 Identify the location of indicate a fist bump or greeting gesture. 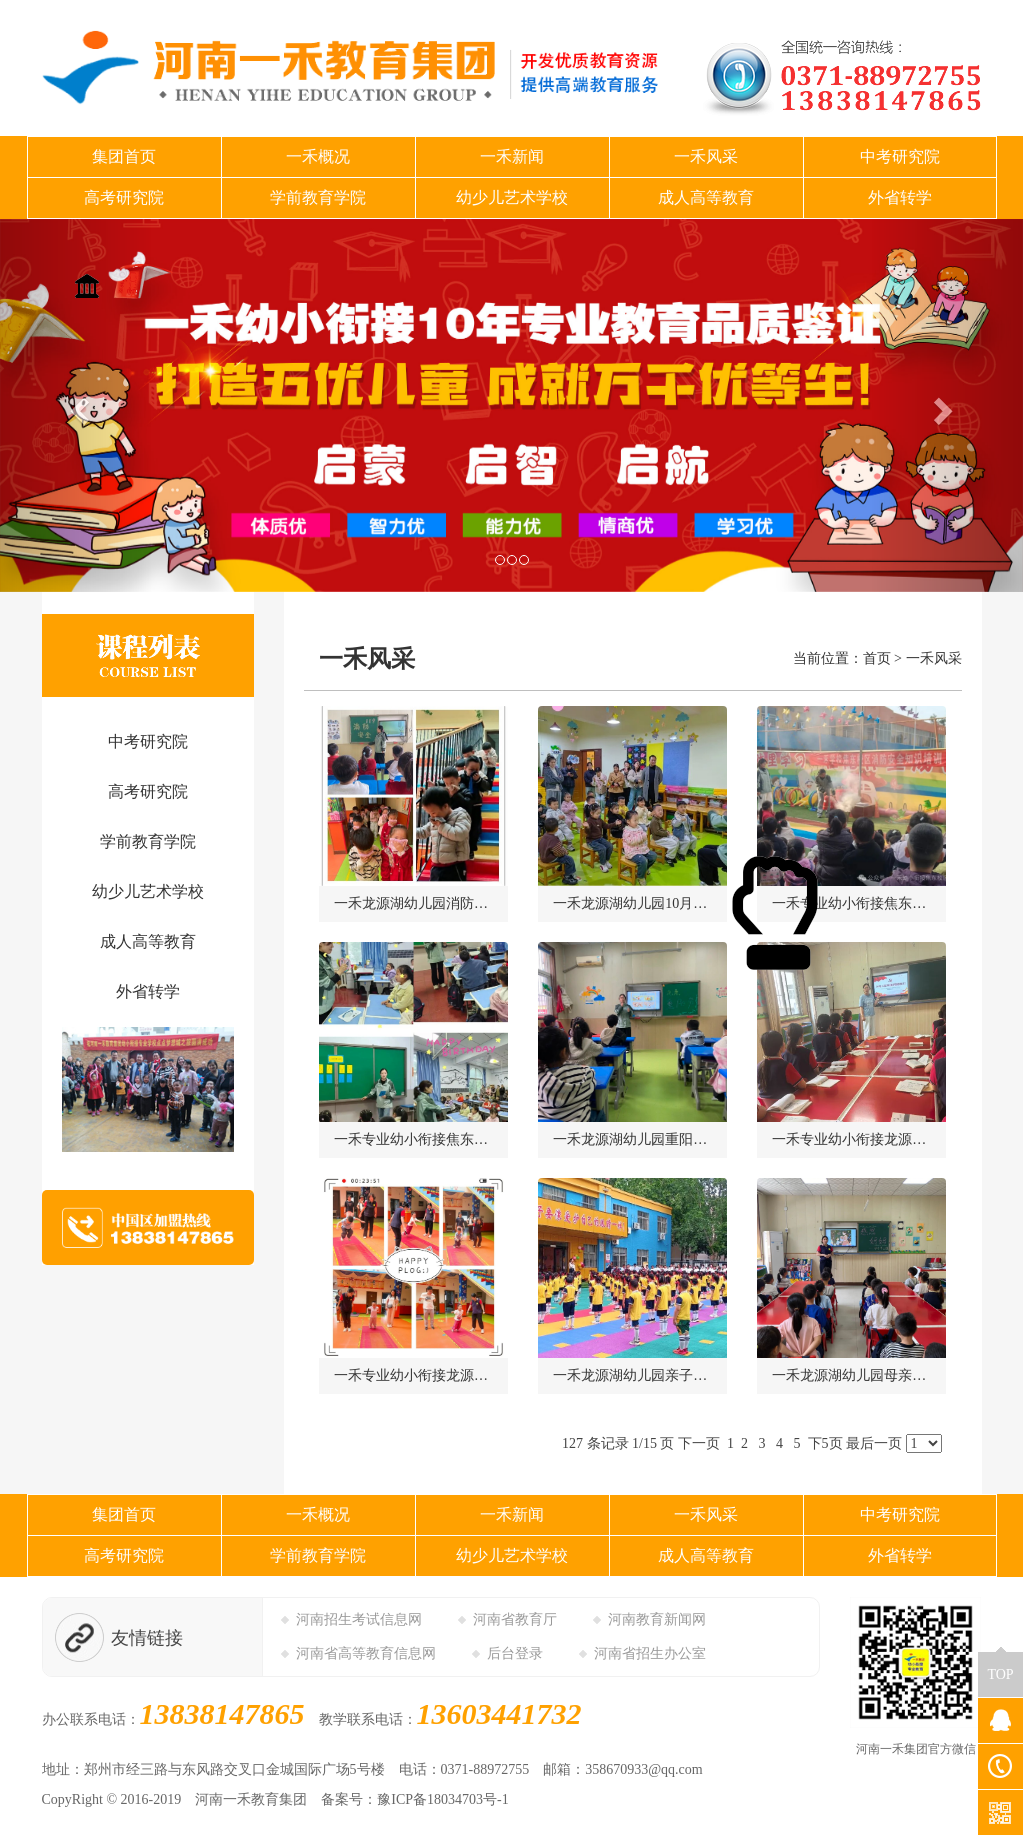
(775, 913).